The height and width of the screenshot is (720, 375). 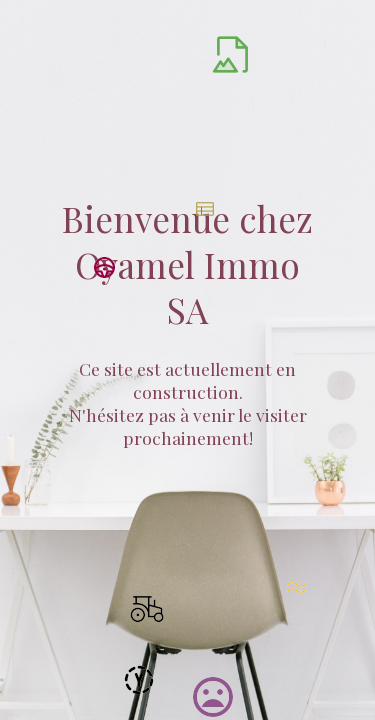 What do you see at coordinates (232, 54) in the screenshot?
I see `view image file` at bounding box center [232, 54].